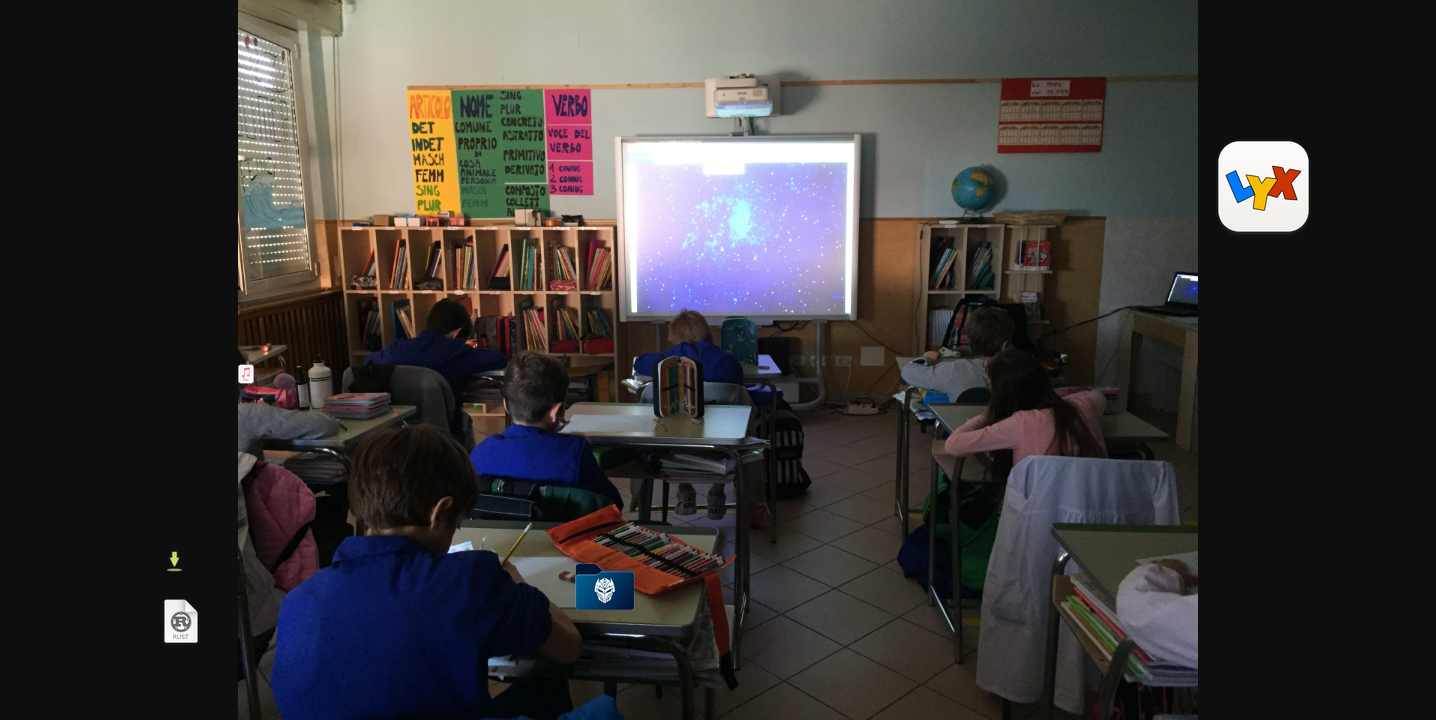 The image size is (1436, 720). I want to click on save the current file or document, so click(174, 559).